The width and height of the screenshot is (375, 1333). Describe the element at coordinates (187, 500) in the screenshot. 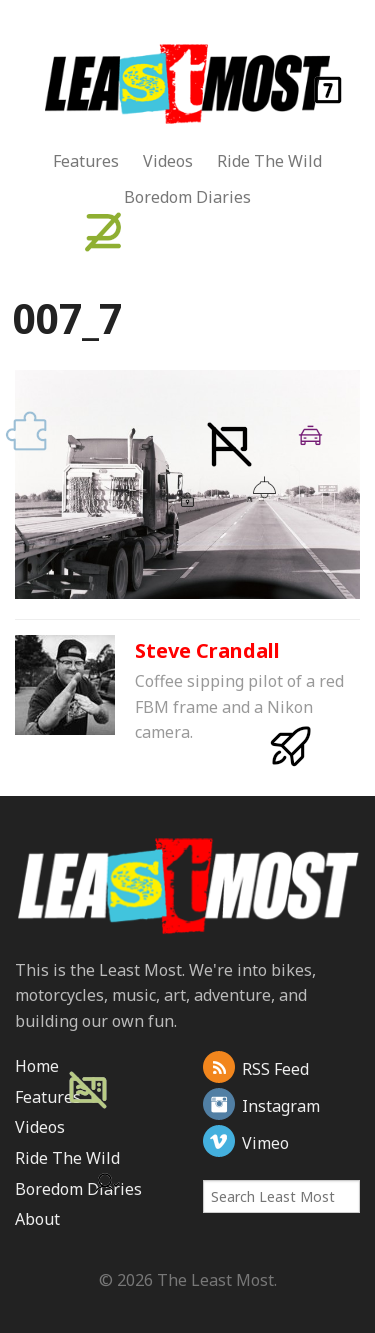

I see `access security or privacy settings` at that location.